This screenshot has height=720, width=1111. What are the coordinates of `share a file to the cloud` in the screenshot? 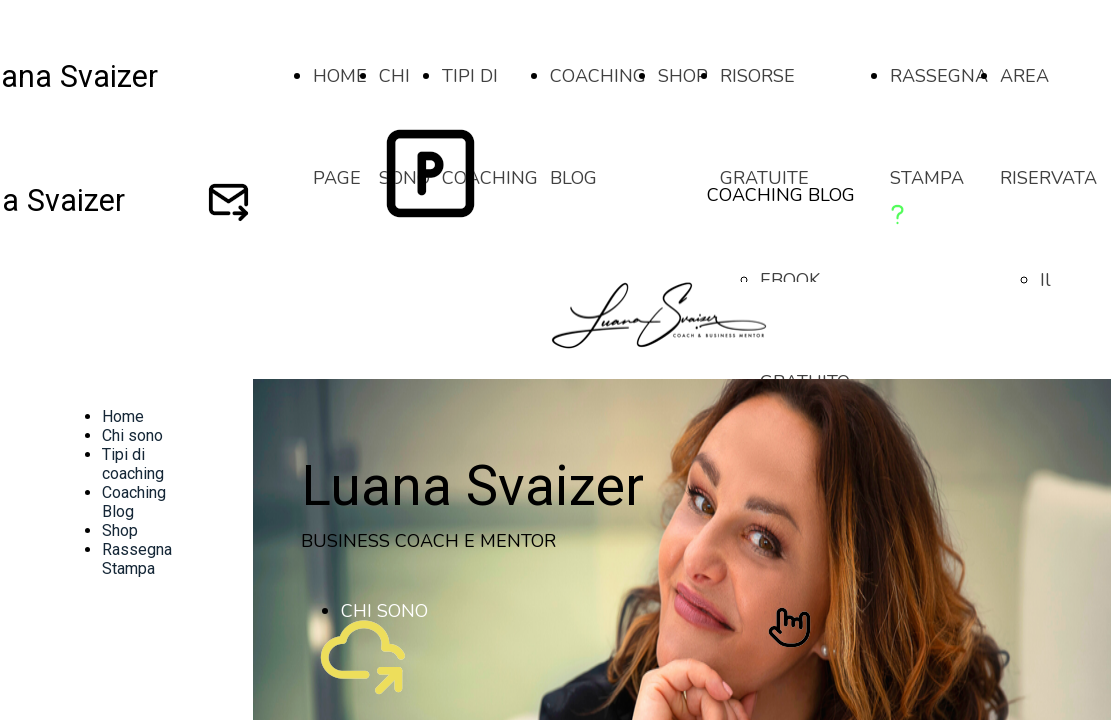 It's located at (363, 651).